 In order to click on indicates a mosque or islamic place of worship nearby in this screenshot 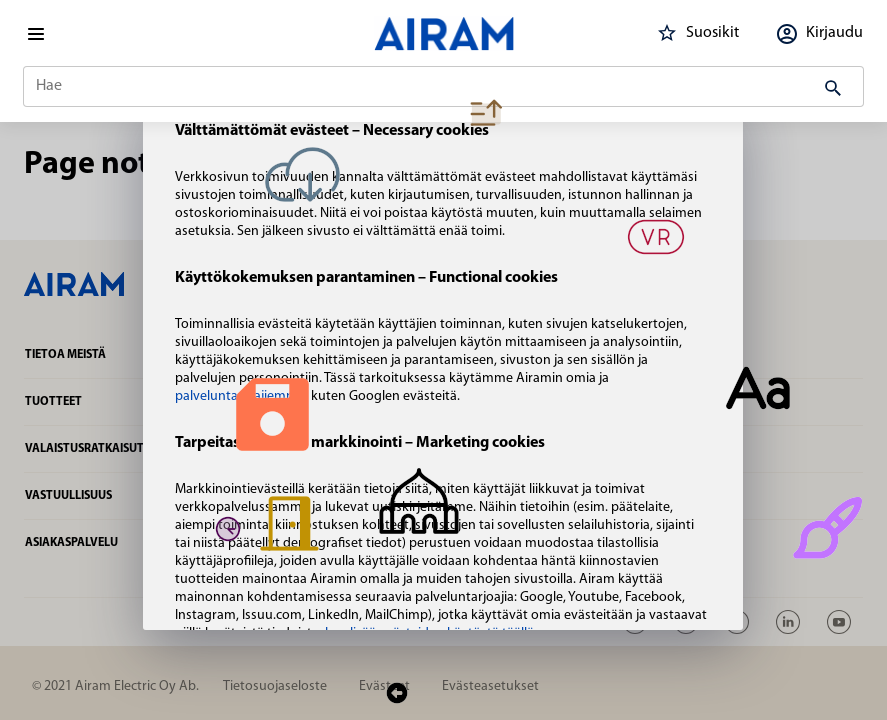, I will do `click(419, 505)`.